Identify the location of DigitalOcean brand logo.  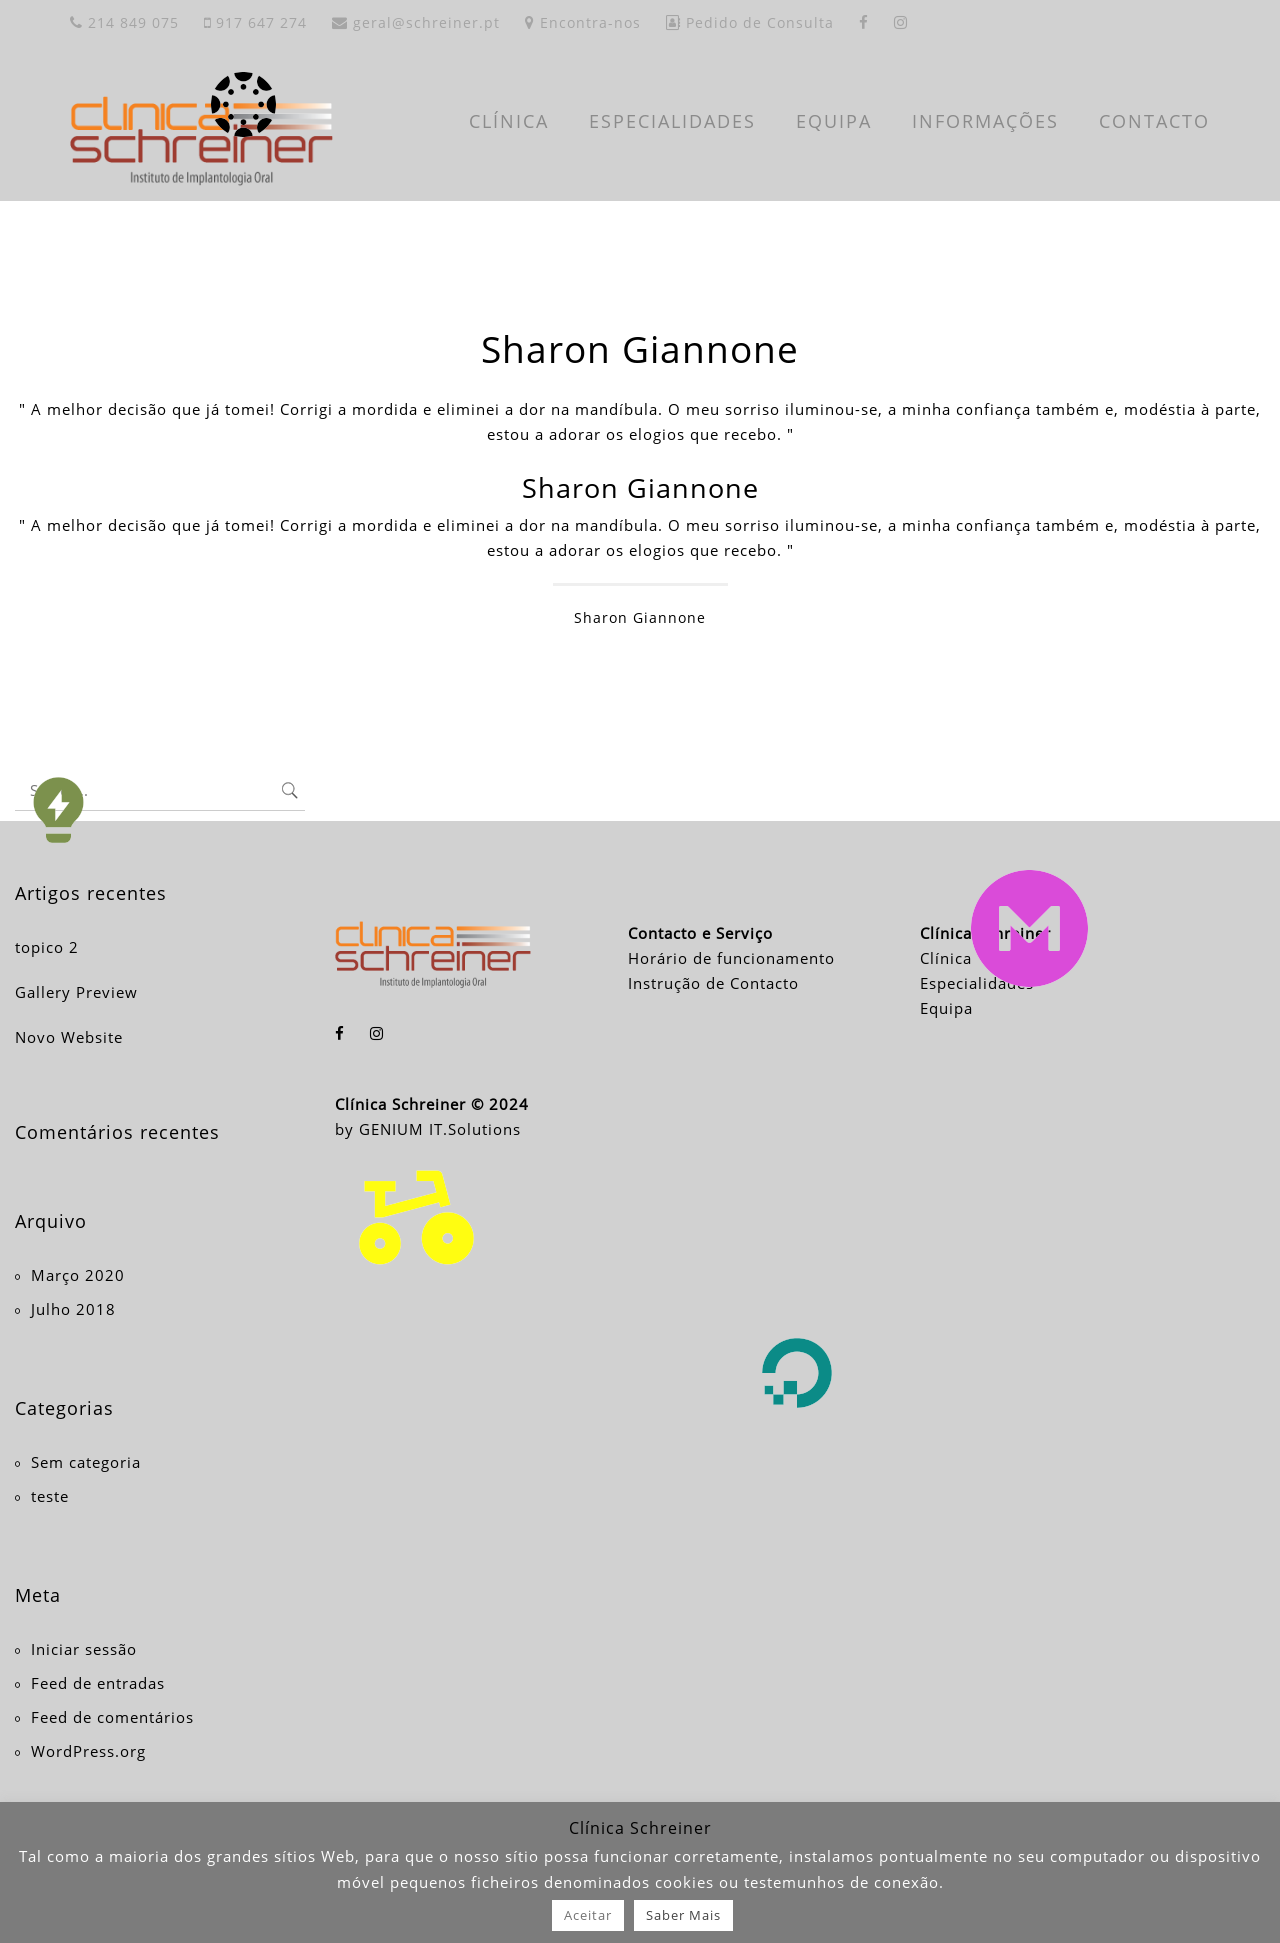
(797, 1373).